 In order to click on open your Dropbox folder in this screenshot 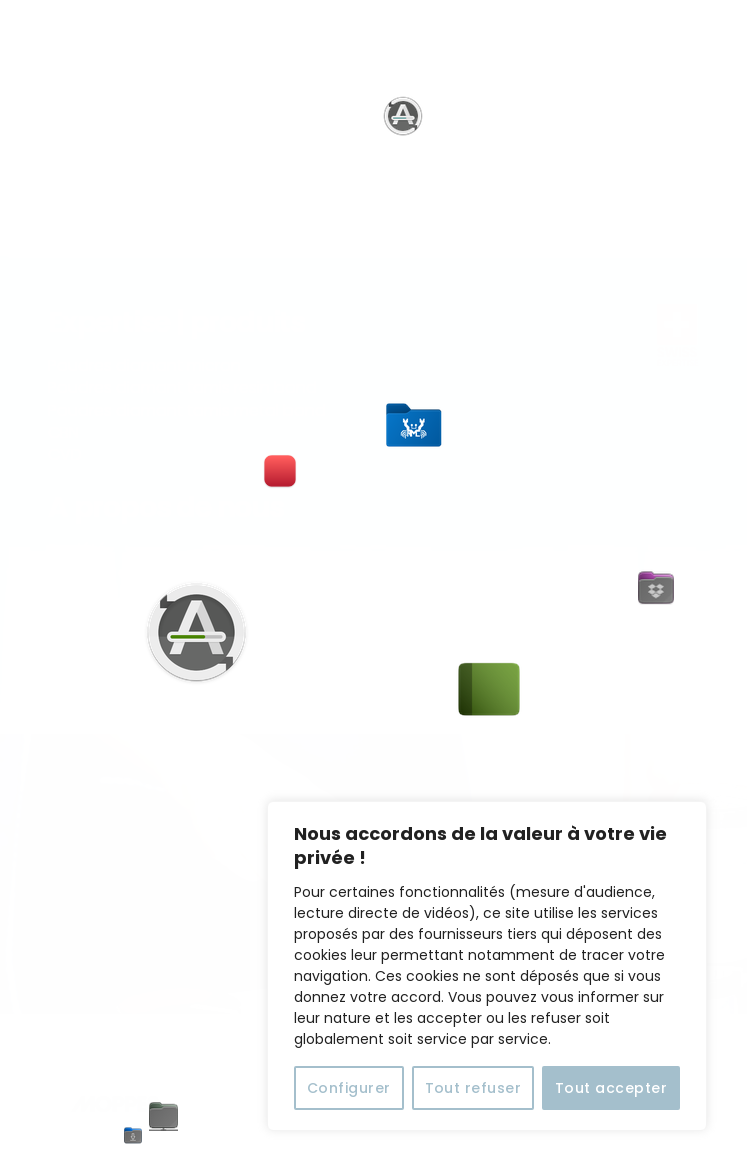, I will do `click(656, 587)`.